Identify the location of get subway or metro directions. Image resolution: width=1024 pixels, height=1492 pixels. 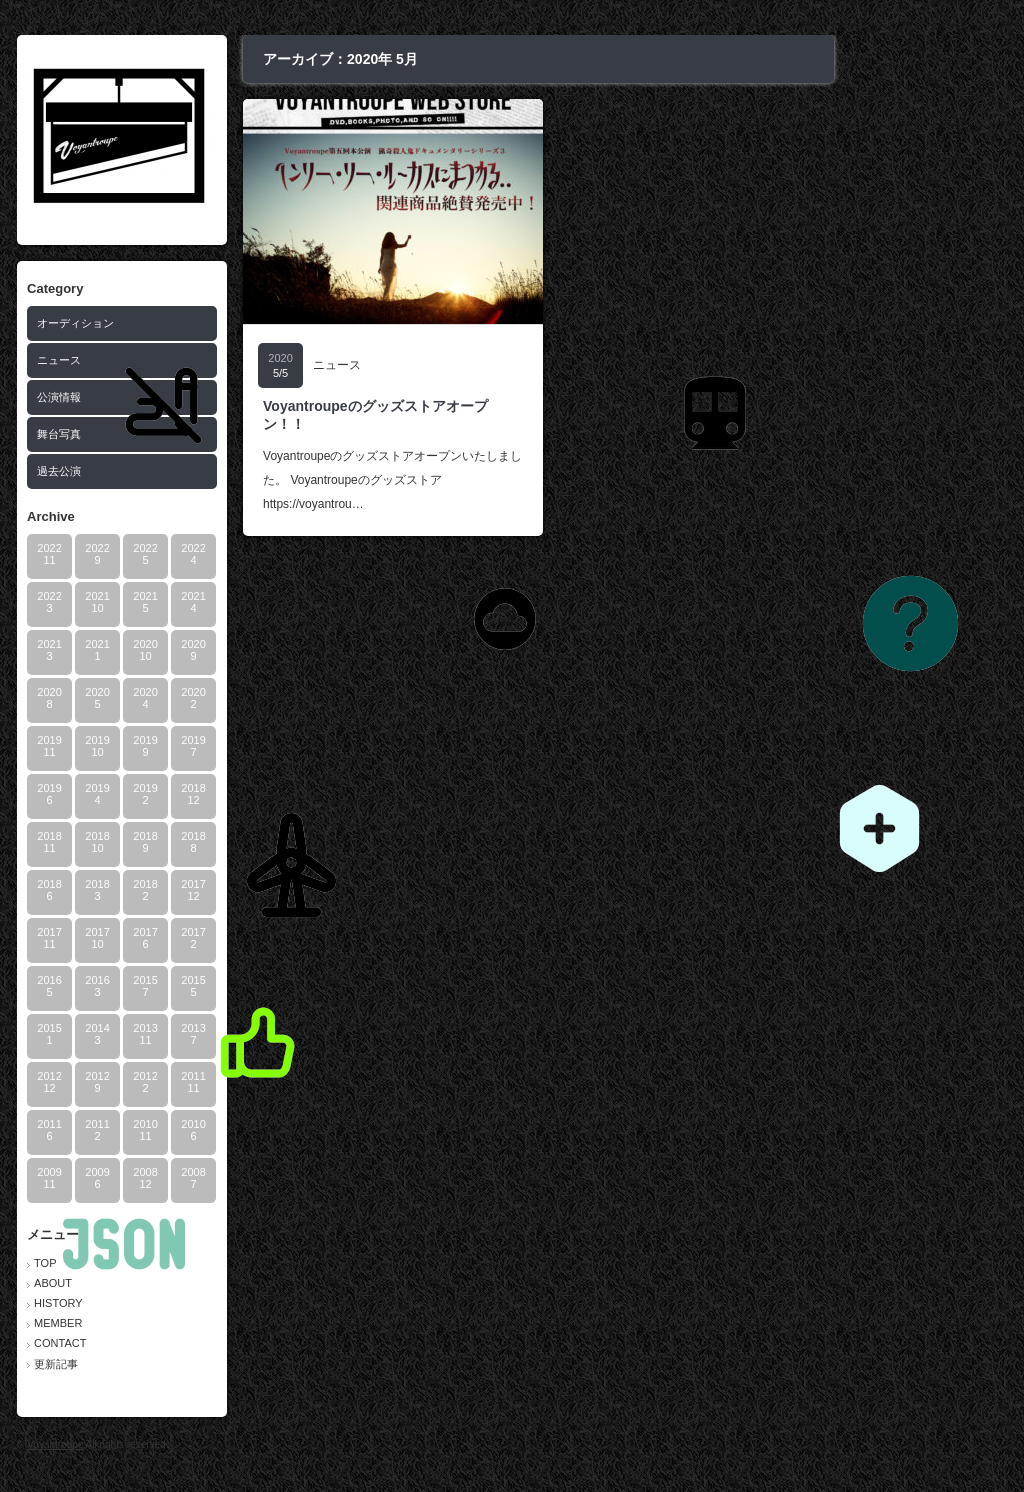
(715, 415).